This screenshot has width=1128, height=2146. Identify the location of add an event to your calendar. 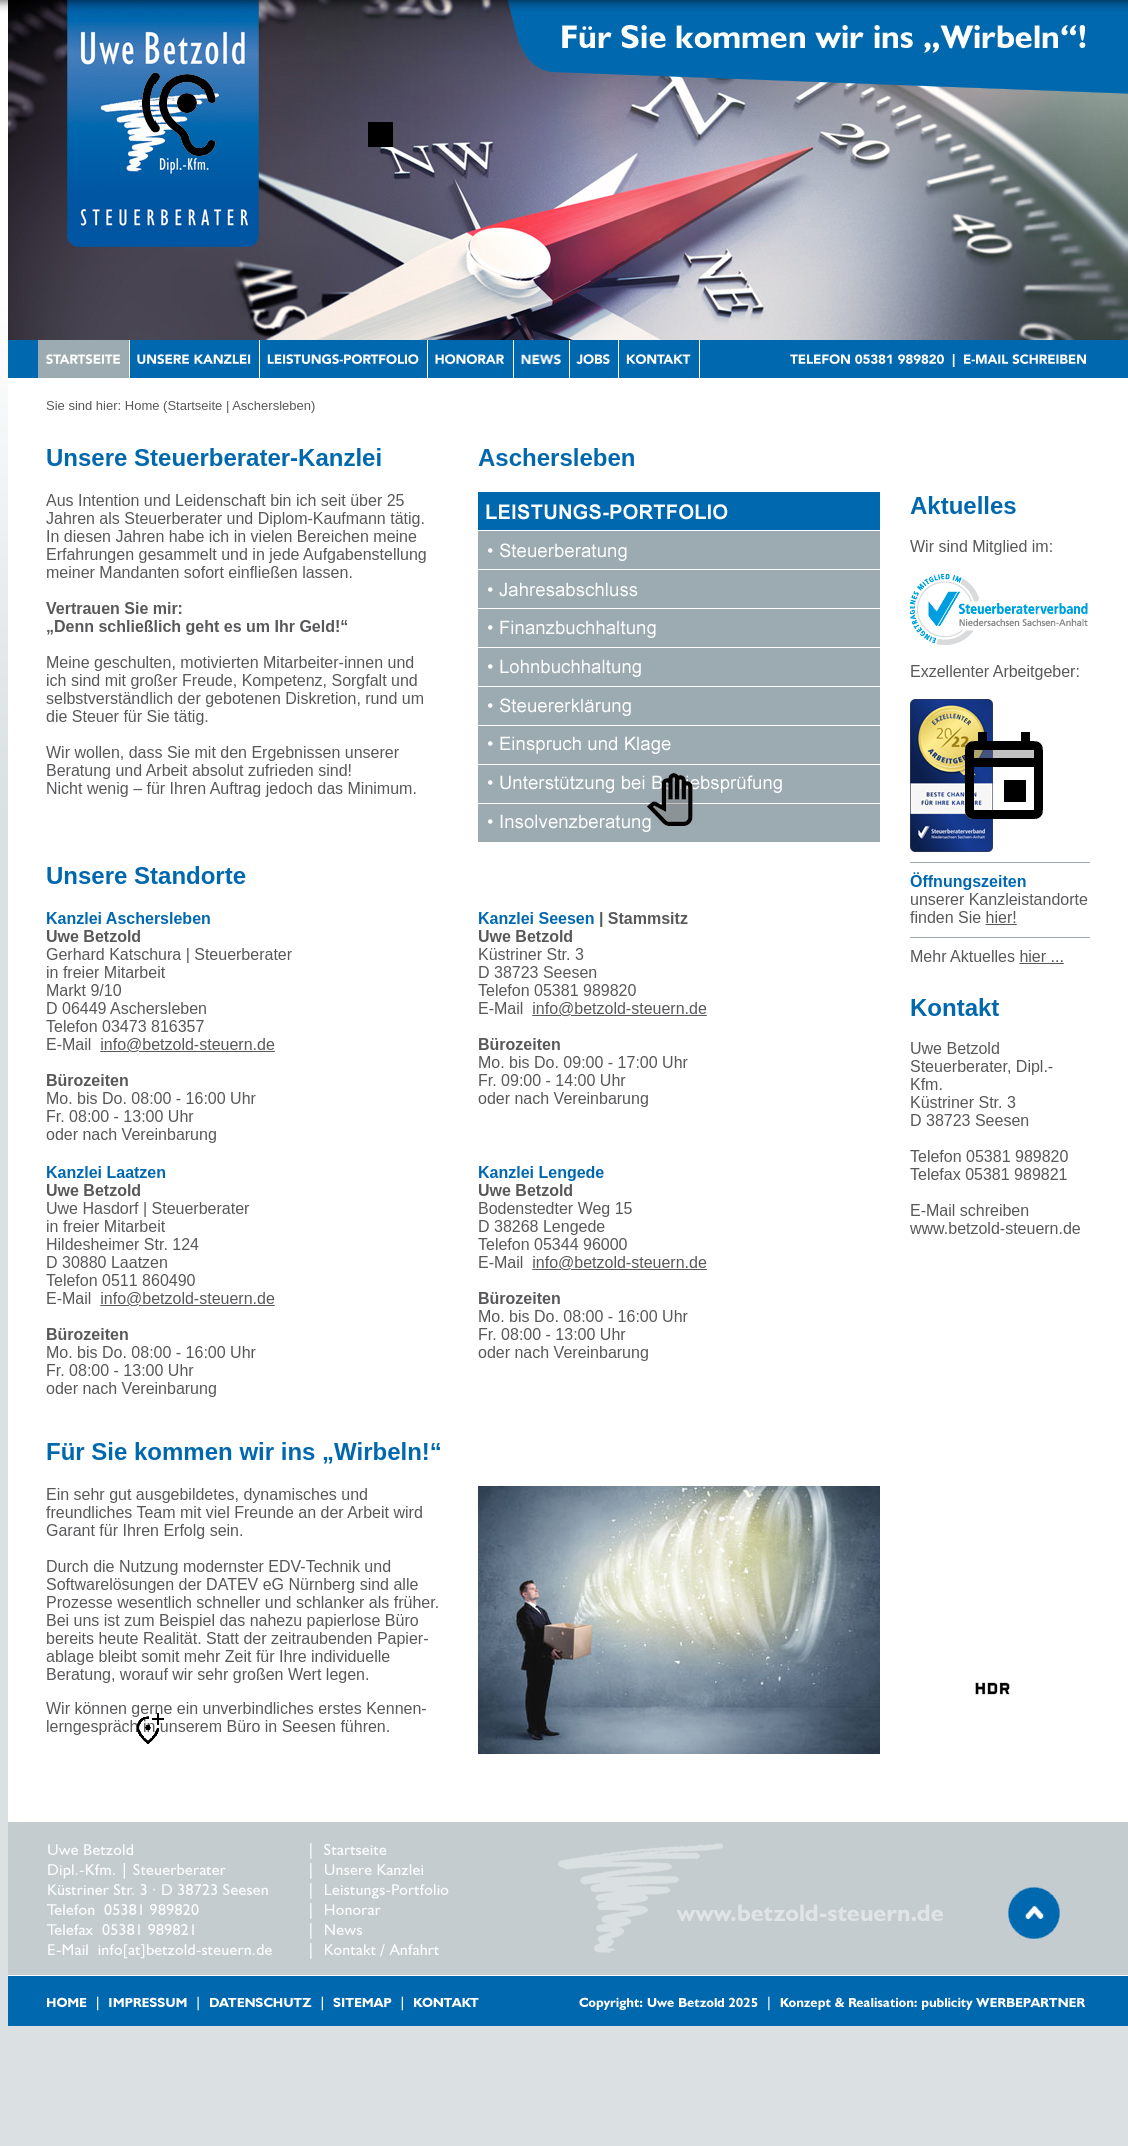
(1004, 780).